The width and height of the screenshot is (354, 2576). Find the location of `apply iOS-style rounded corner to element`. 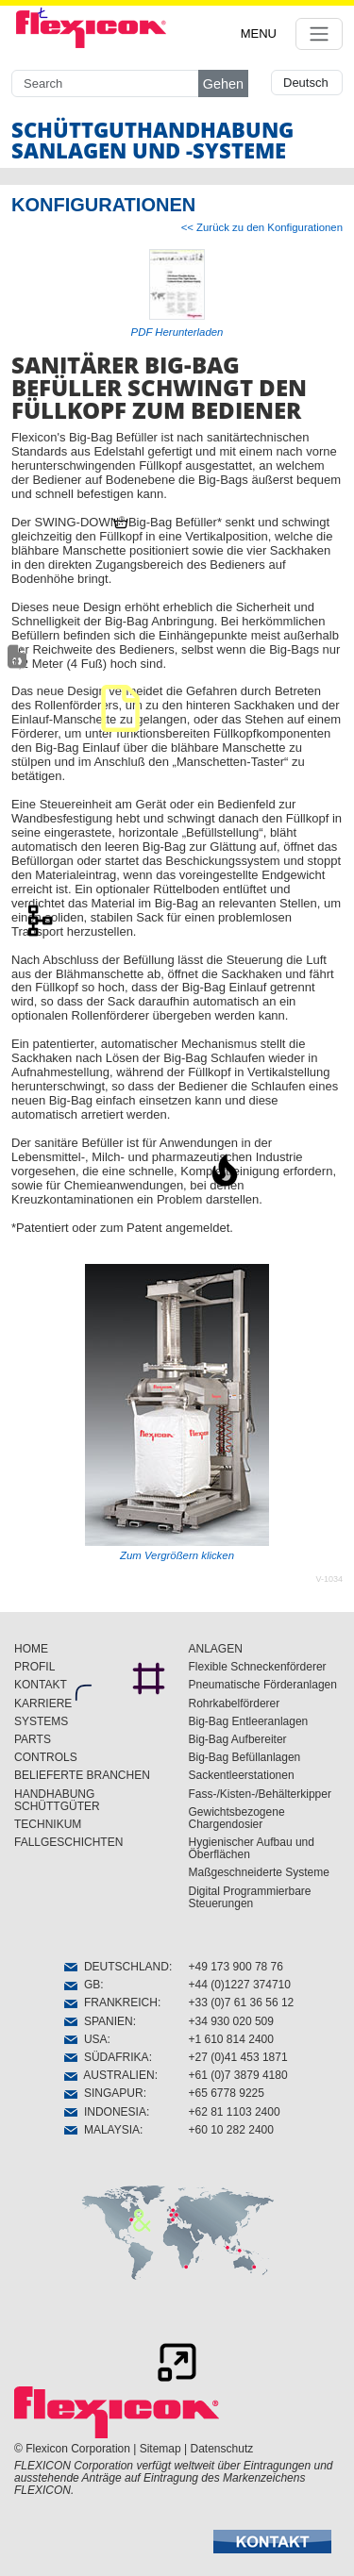

apply iOS-style rounded corner to element is located at coordinates (83, 1692).